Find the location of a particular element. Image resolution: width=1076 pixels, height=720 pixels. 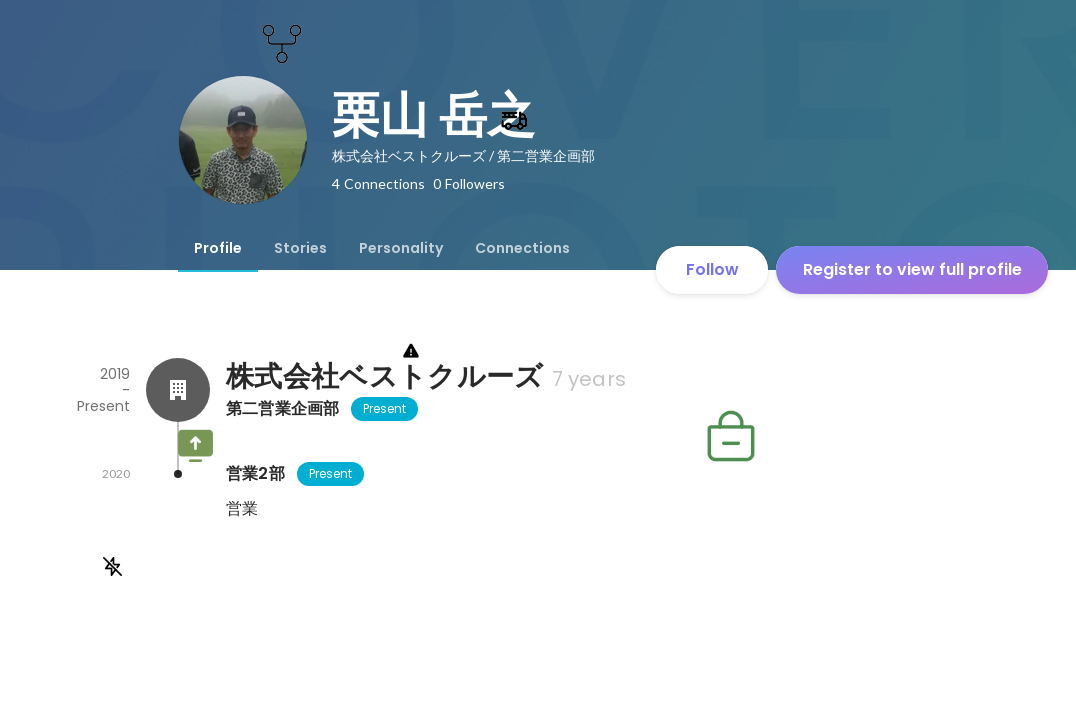

disable flash mode is located at coordinates (112, 566).